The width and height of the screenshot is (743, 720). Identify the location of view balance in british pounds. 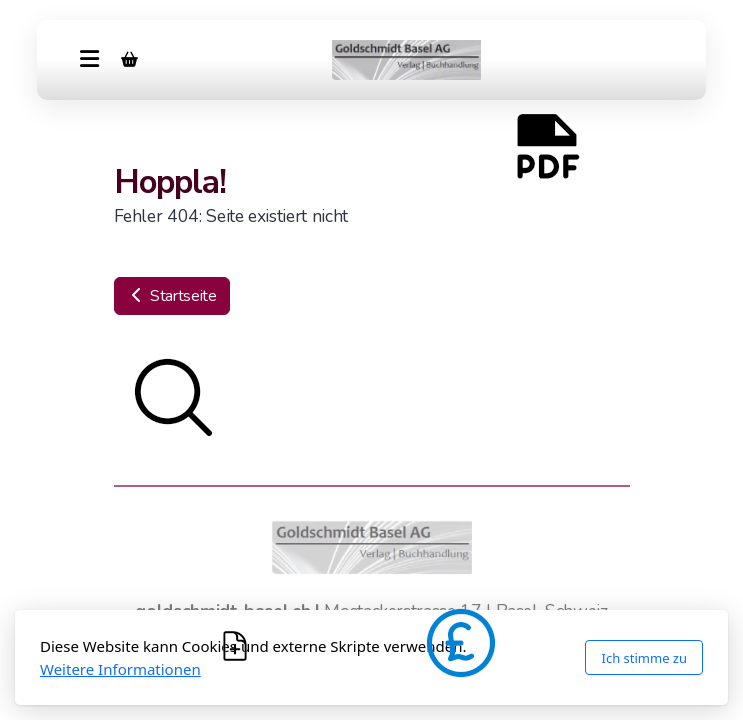
(461, 643).